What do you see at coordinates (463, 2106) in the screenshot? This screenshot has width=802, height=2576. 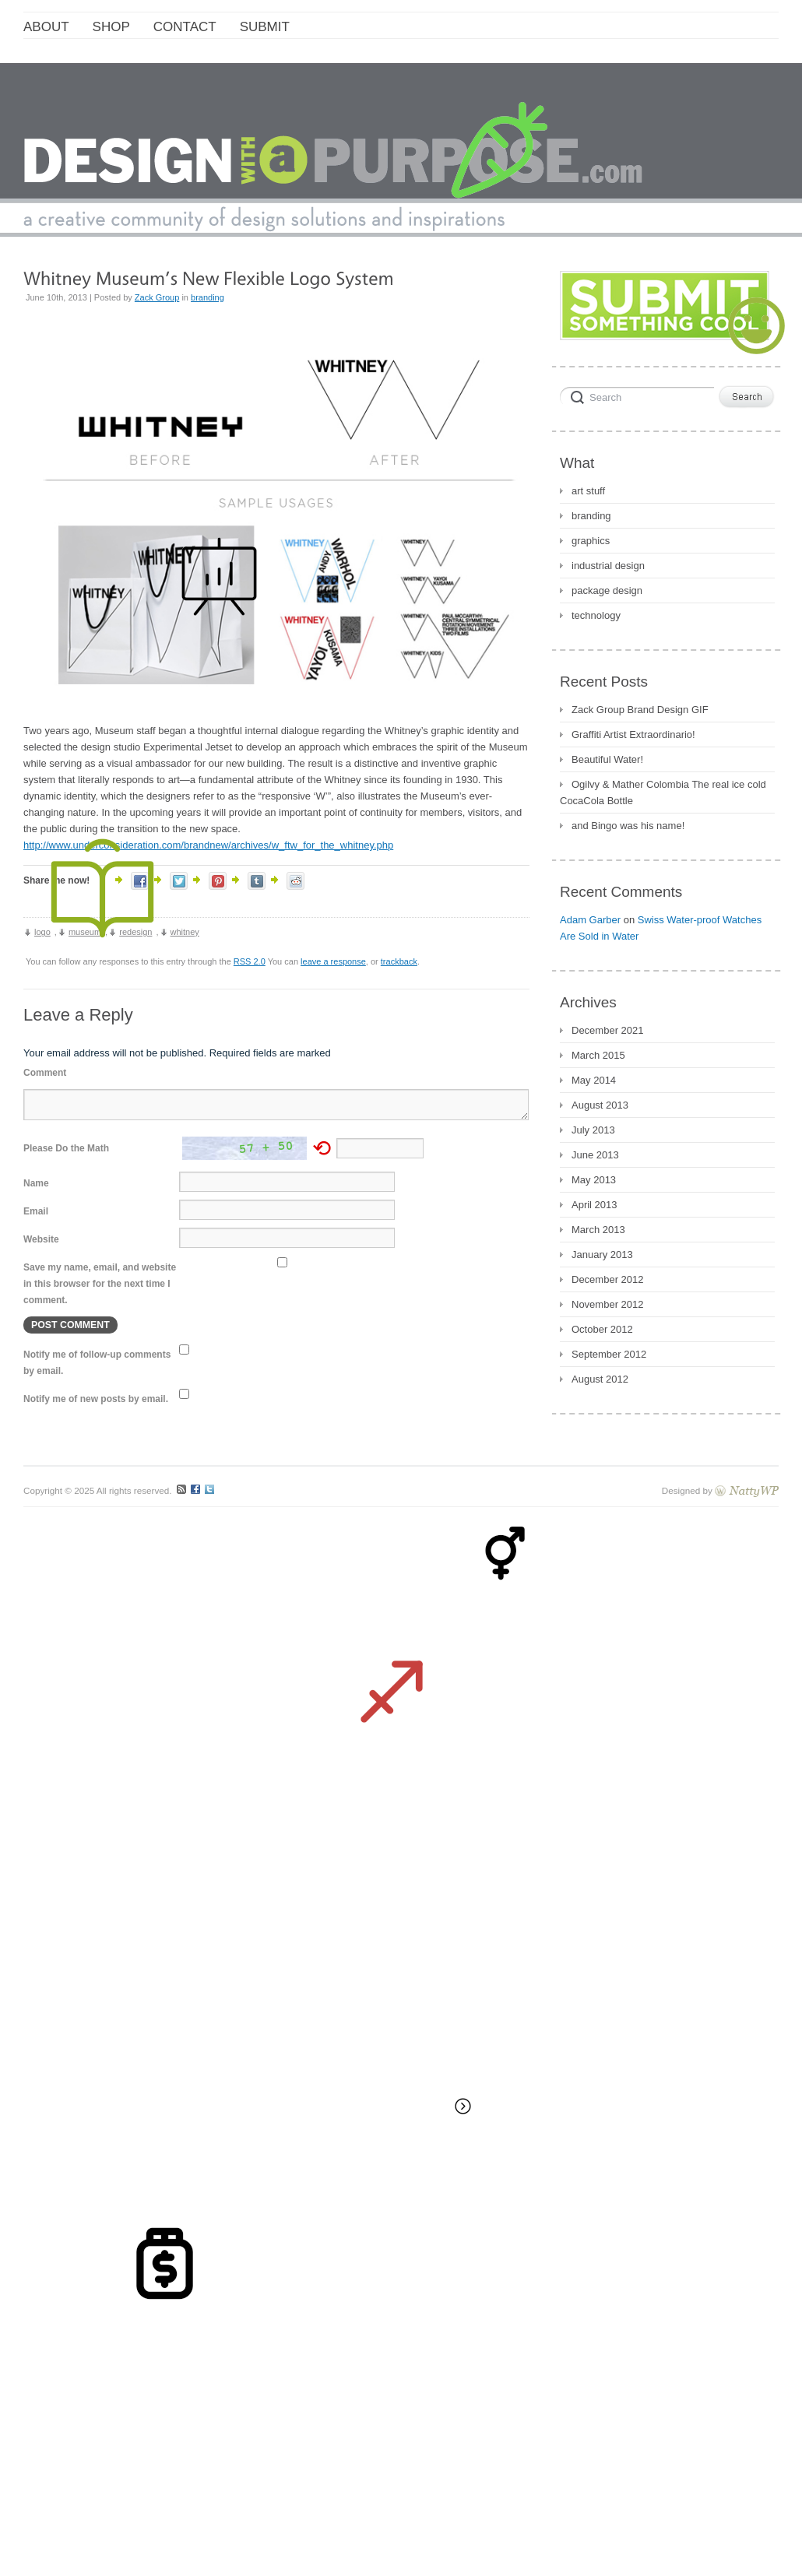 I see `go to next item or page` at bounding box center [463, 2106].